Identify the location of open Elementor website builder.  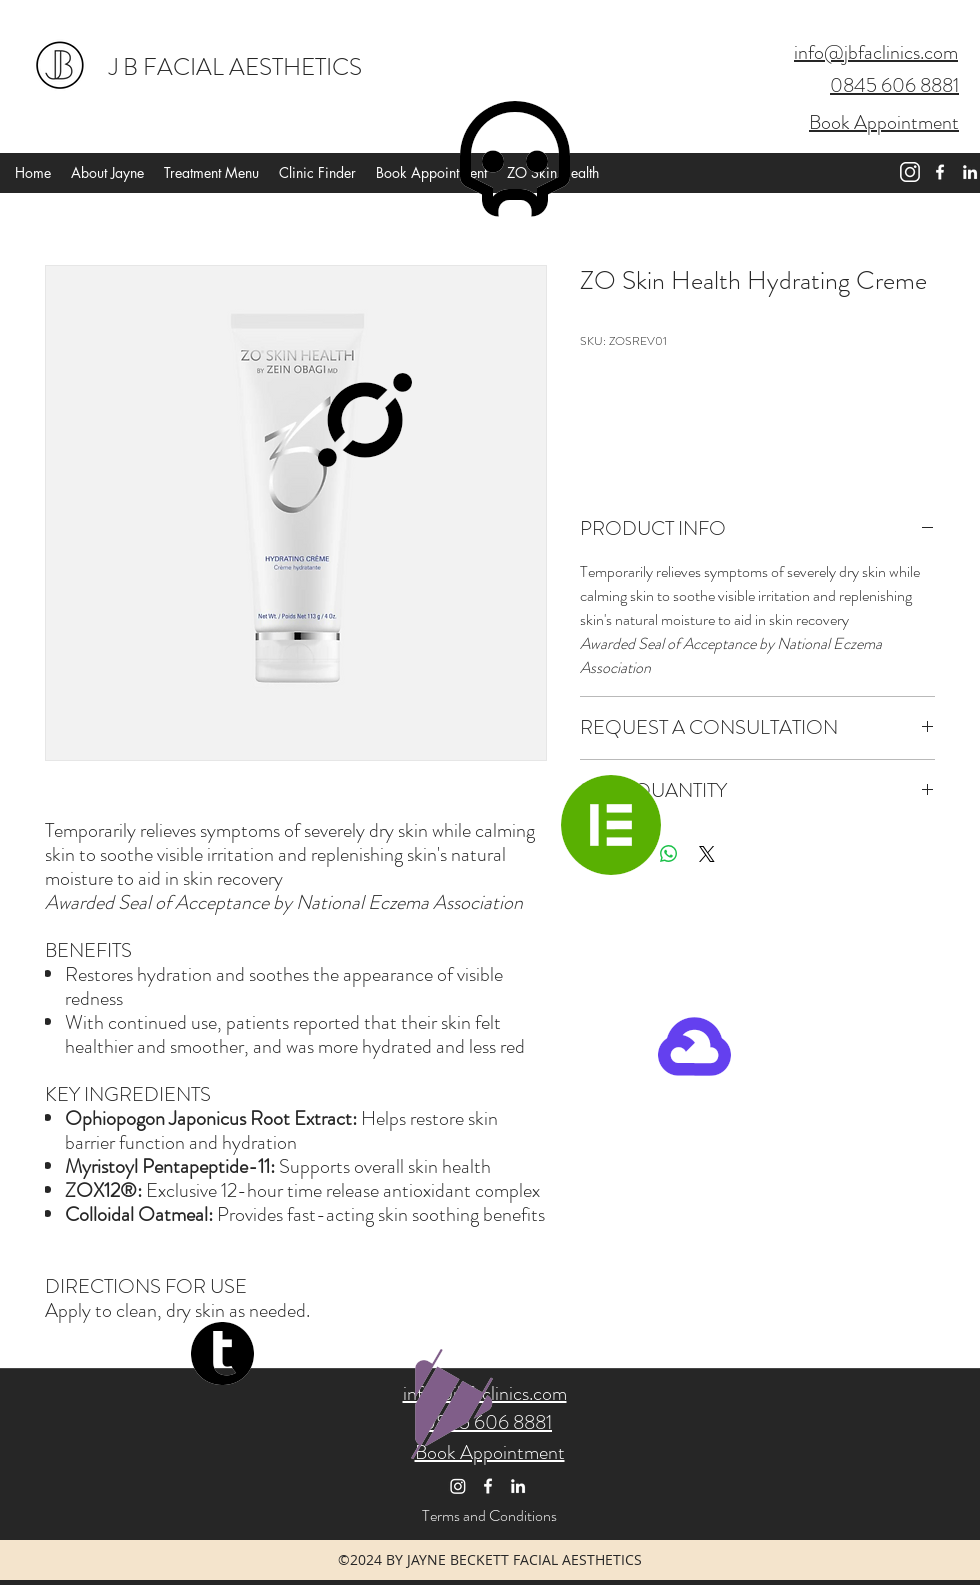
(611, 825).